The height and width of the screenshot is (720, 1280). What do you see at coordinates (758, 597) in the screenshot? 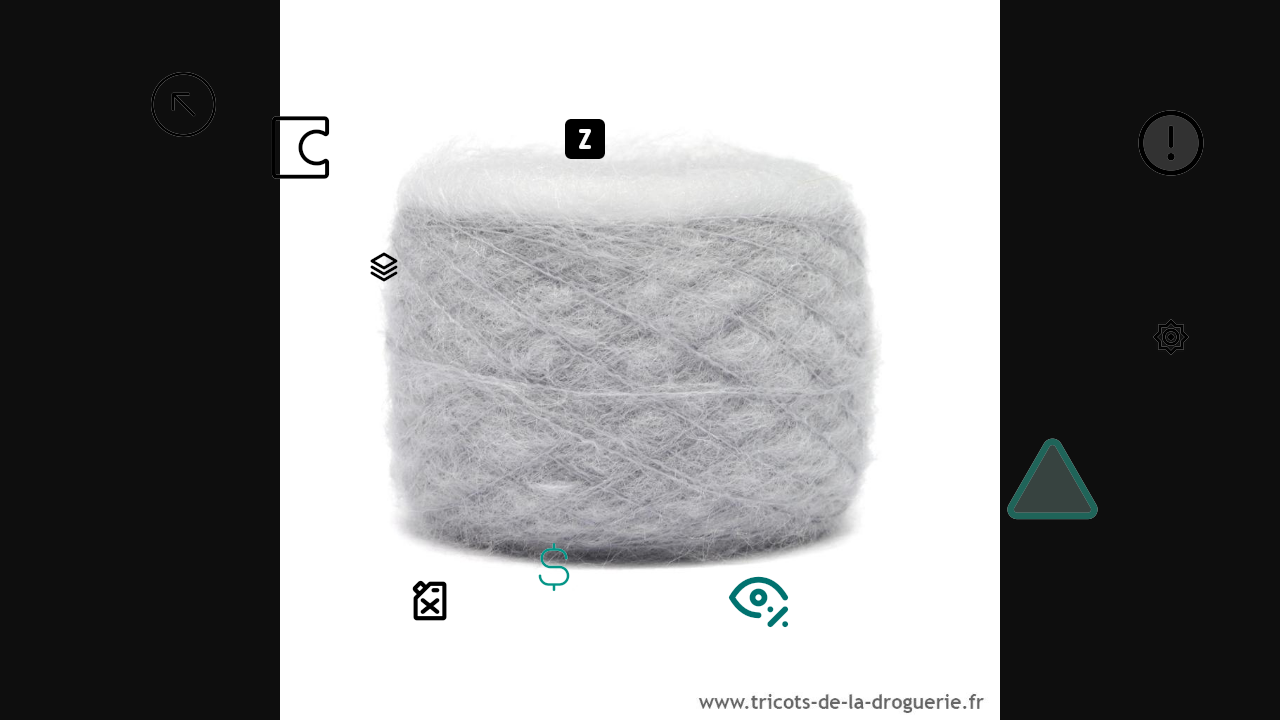
I see `view available discounts or promotions` at bounding box center [758, 597].